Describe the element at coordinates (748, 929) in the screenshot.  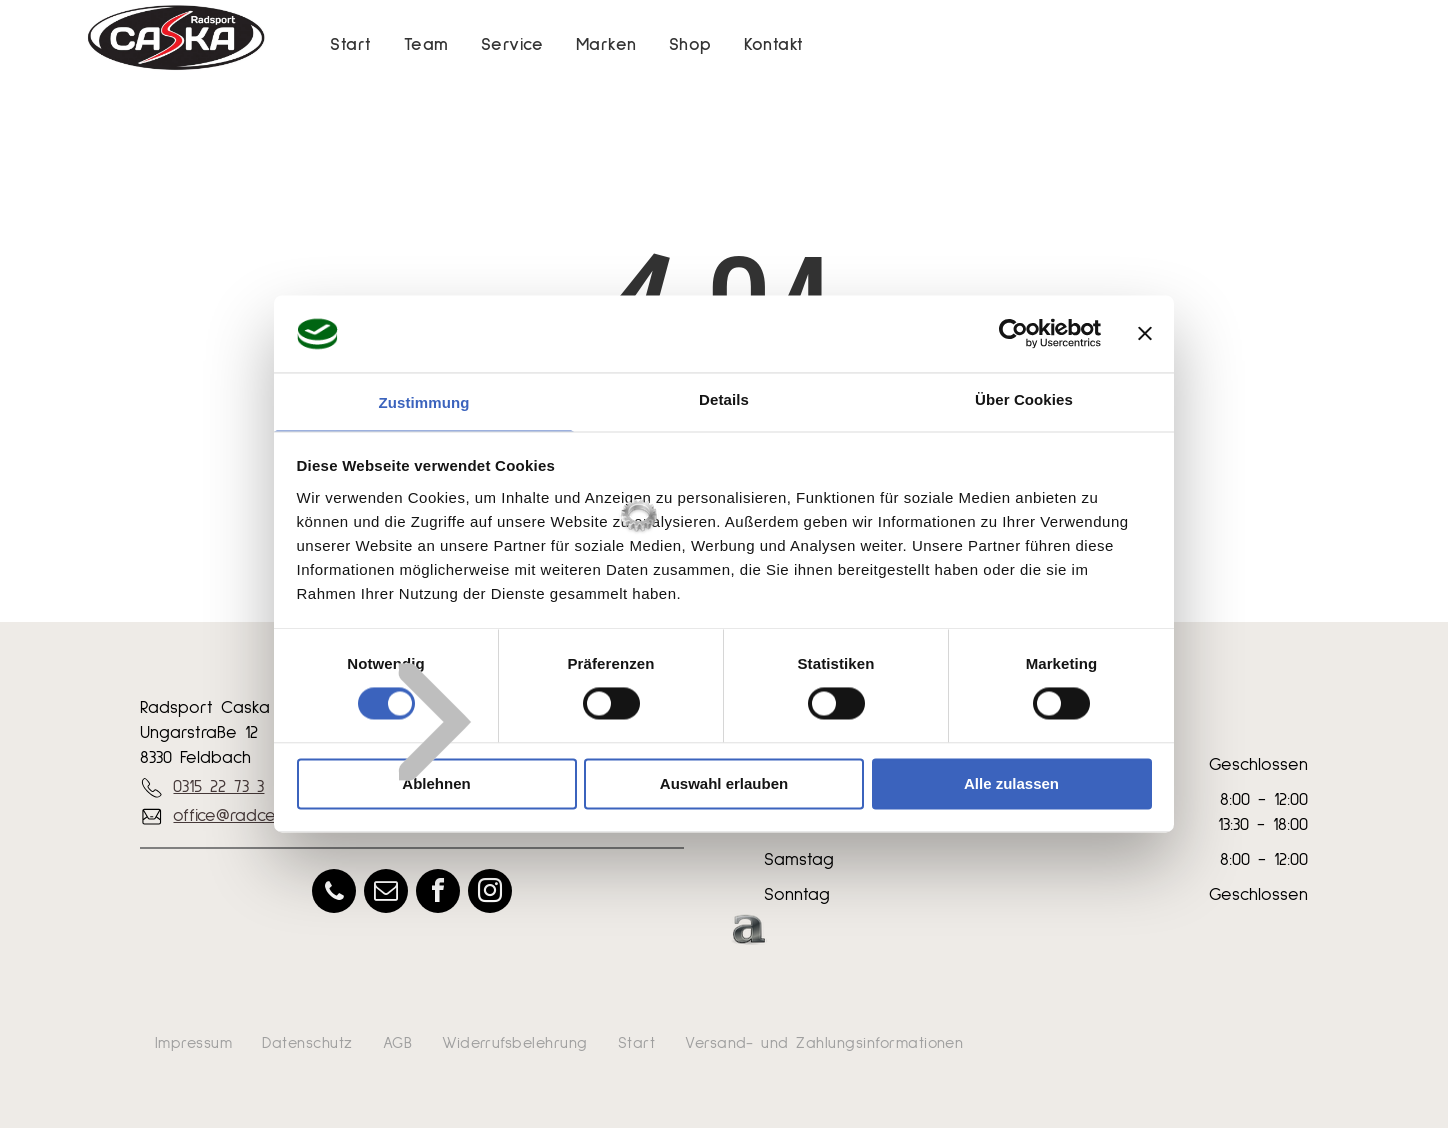
I see `apply bold formatting to selected text` at that location.